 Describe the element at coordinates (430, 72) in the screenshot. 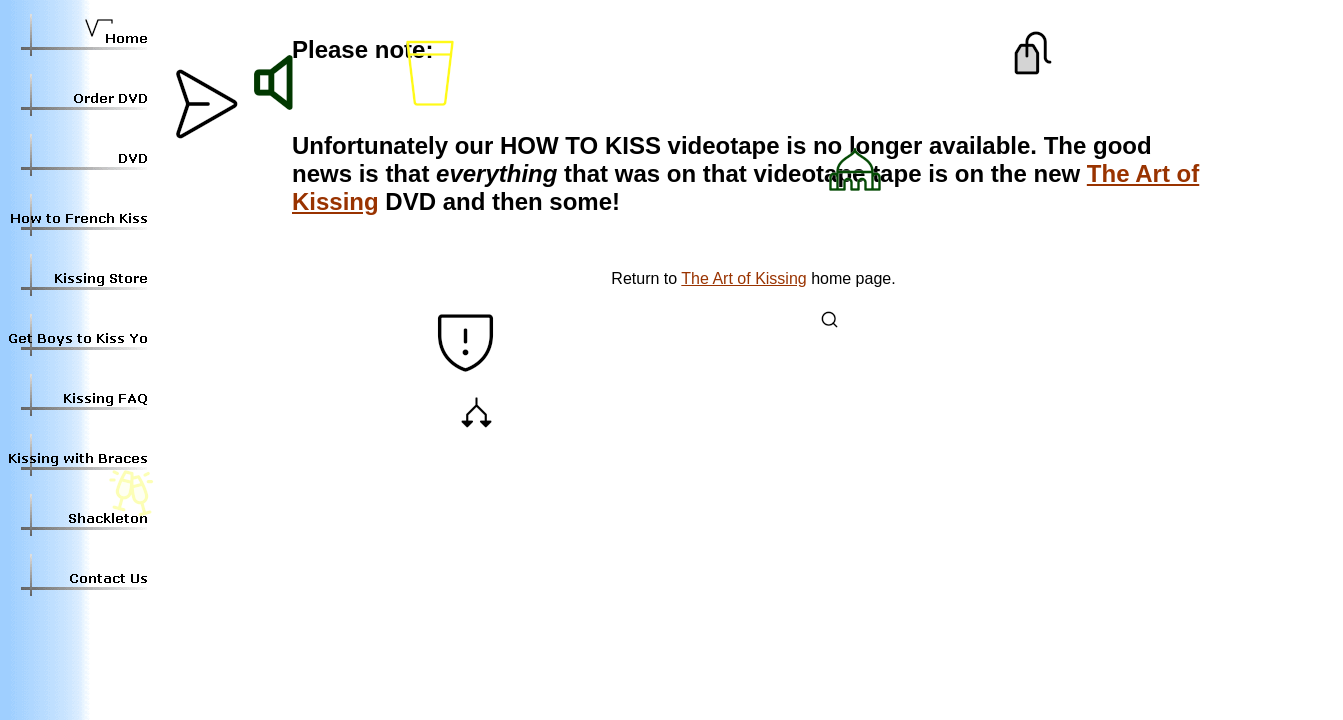

I see `view nearby bars or pubs` at that location.